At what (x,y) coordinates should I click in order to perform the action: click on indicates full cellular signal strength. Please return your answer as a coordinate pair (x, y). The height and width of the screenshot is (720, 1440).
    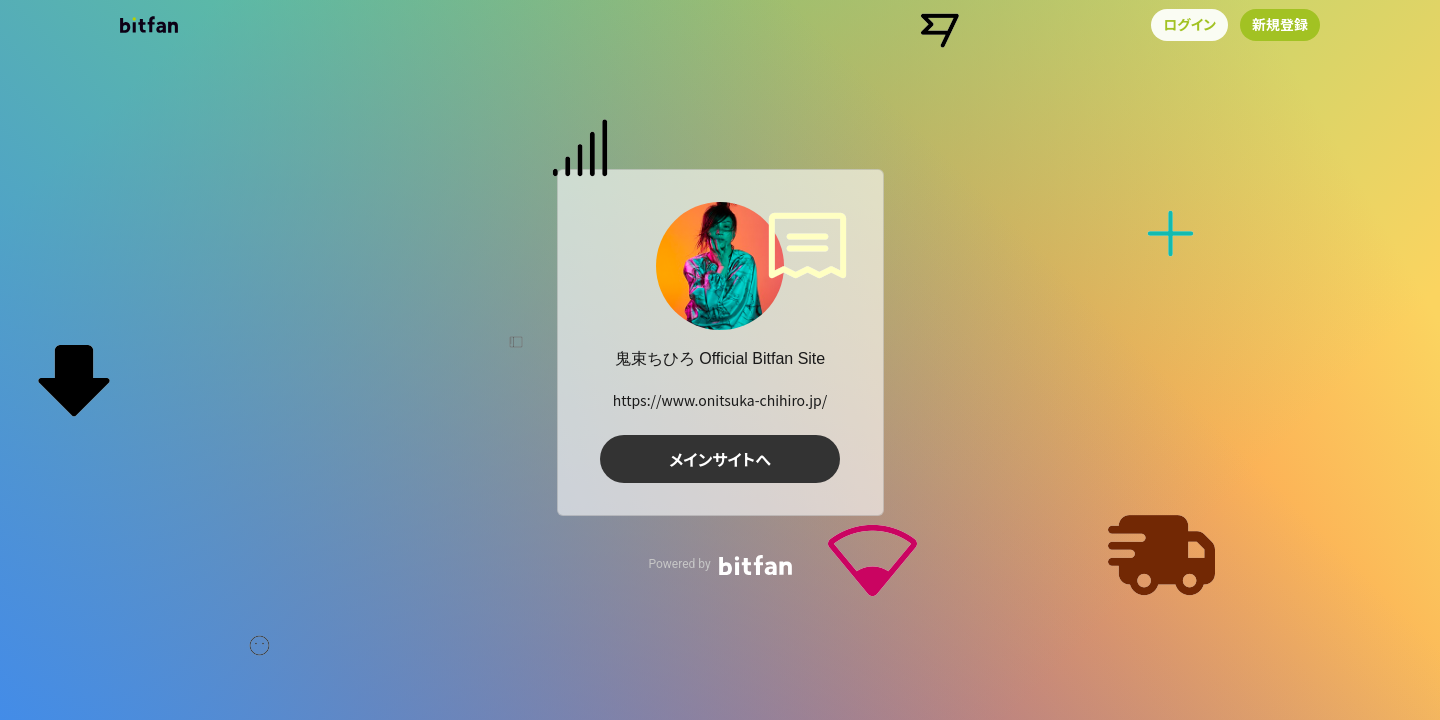
    Looking at the image, I should click on (582, 151).